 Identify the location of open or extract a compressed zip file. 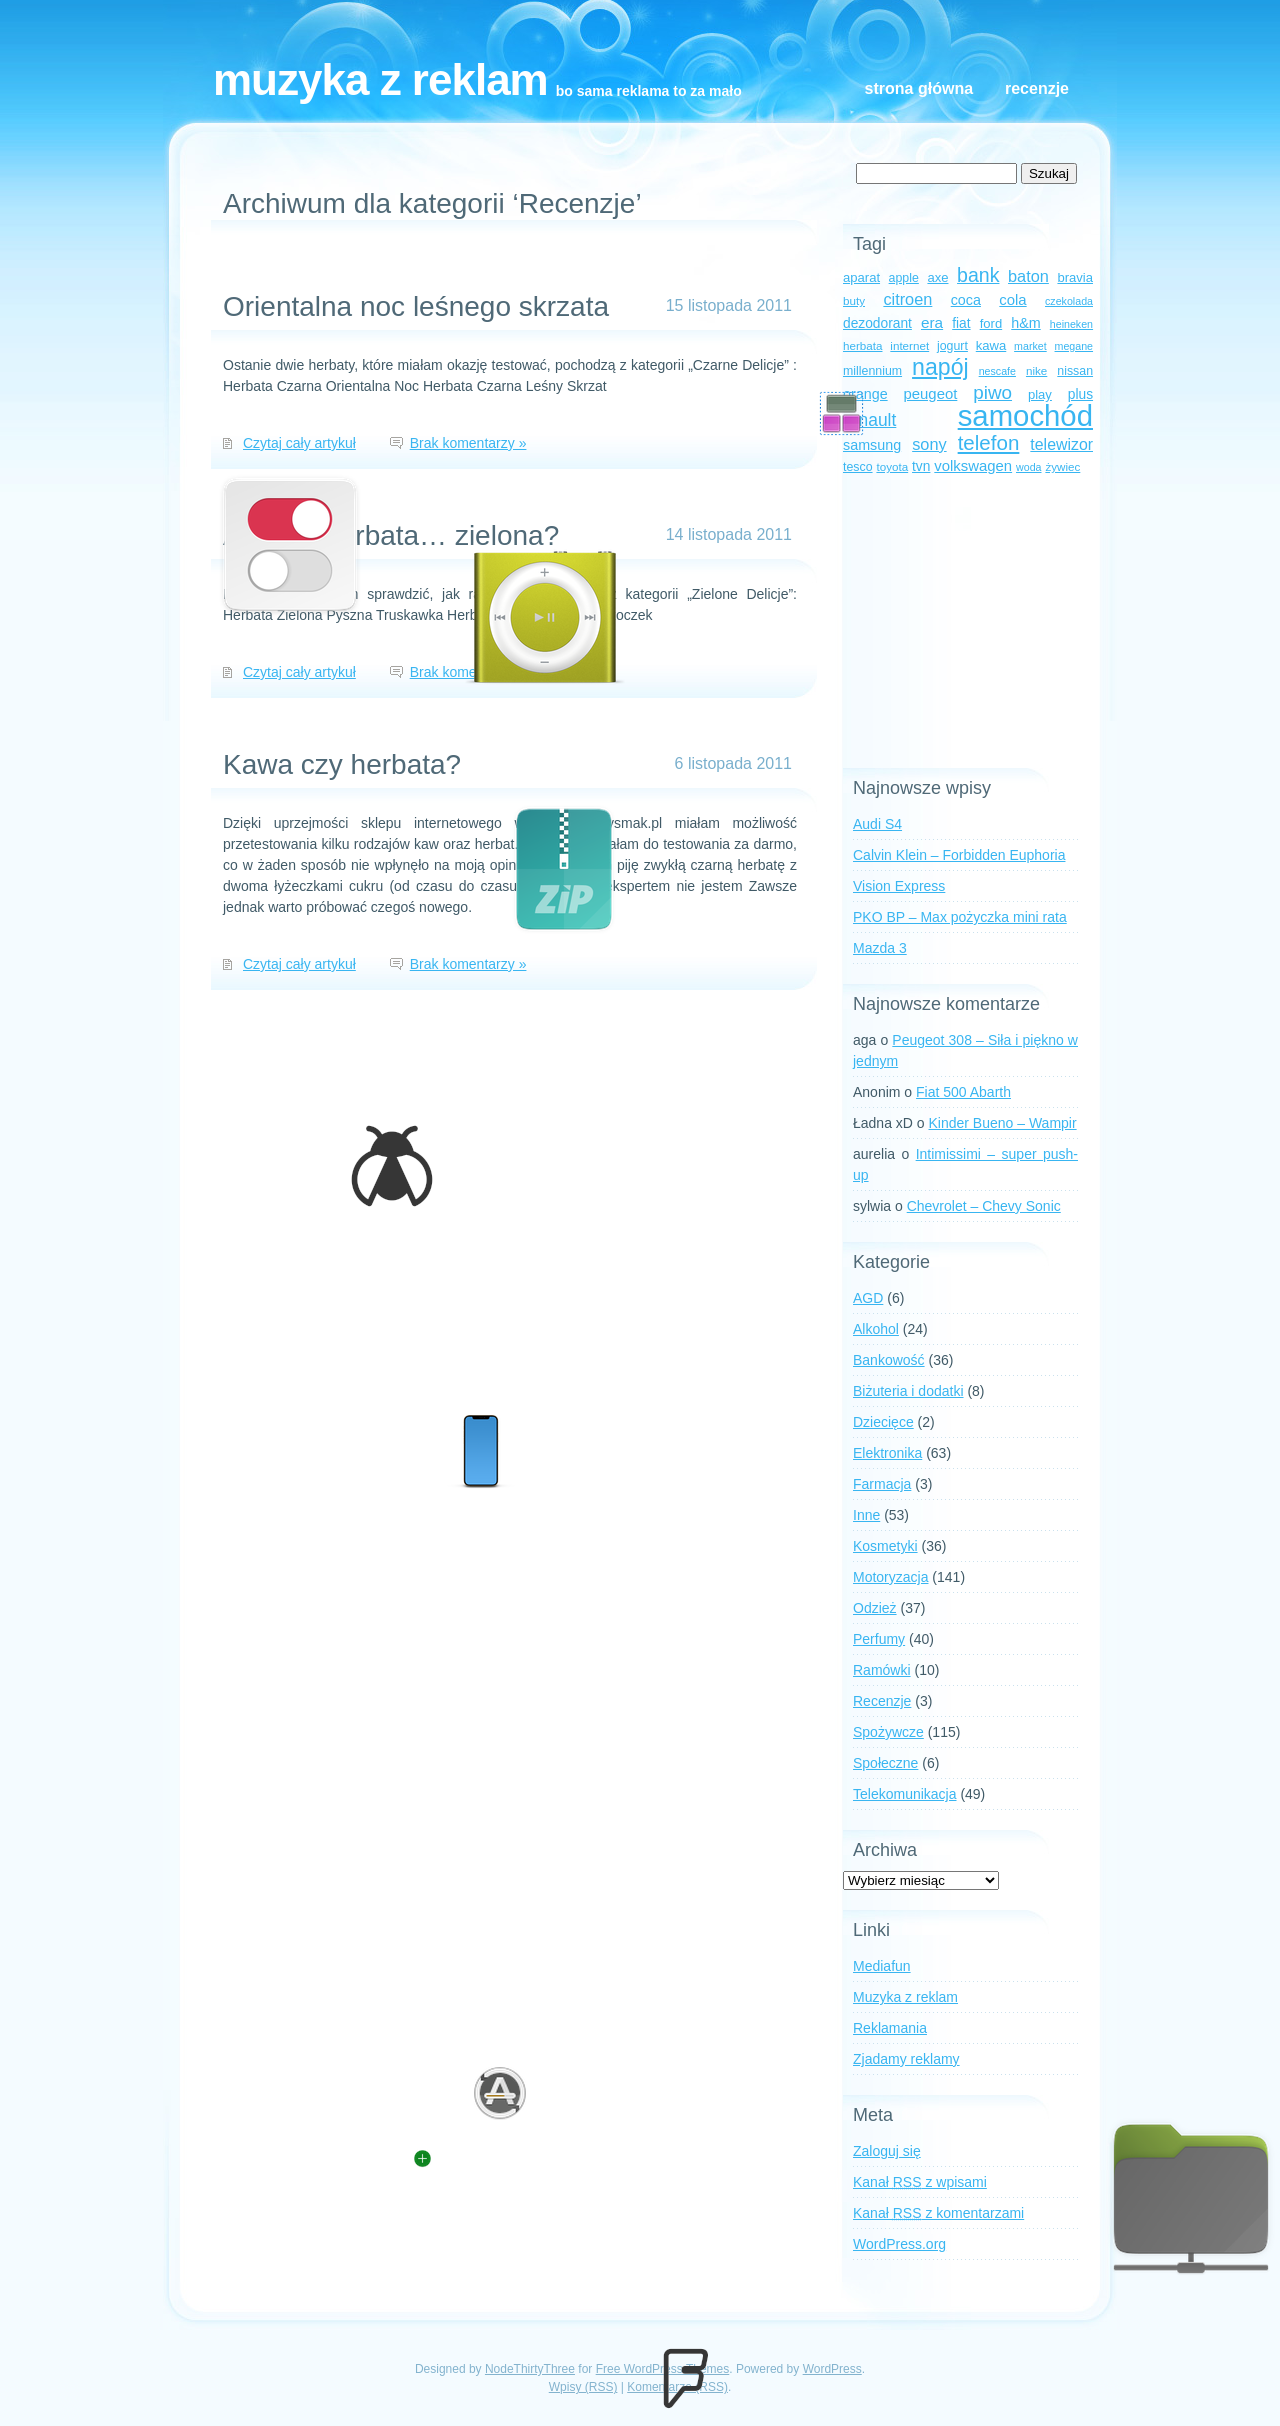
(564, 869).